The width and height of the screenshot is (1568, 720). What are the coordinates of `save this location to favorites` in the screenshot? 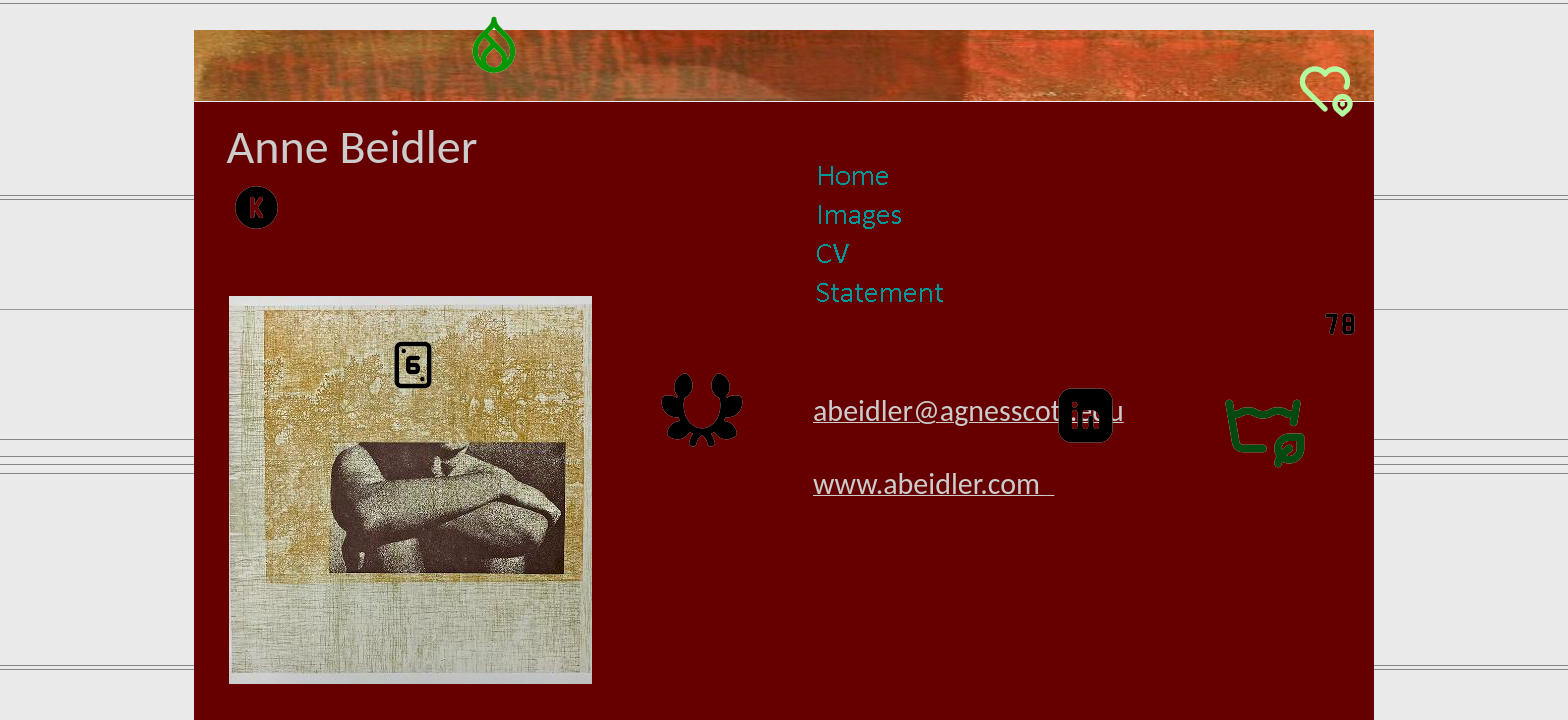 It's located at (1325, 89).